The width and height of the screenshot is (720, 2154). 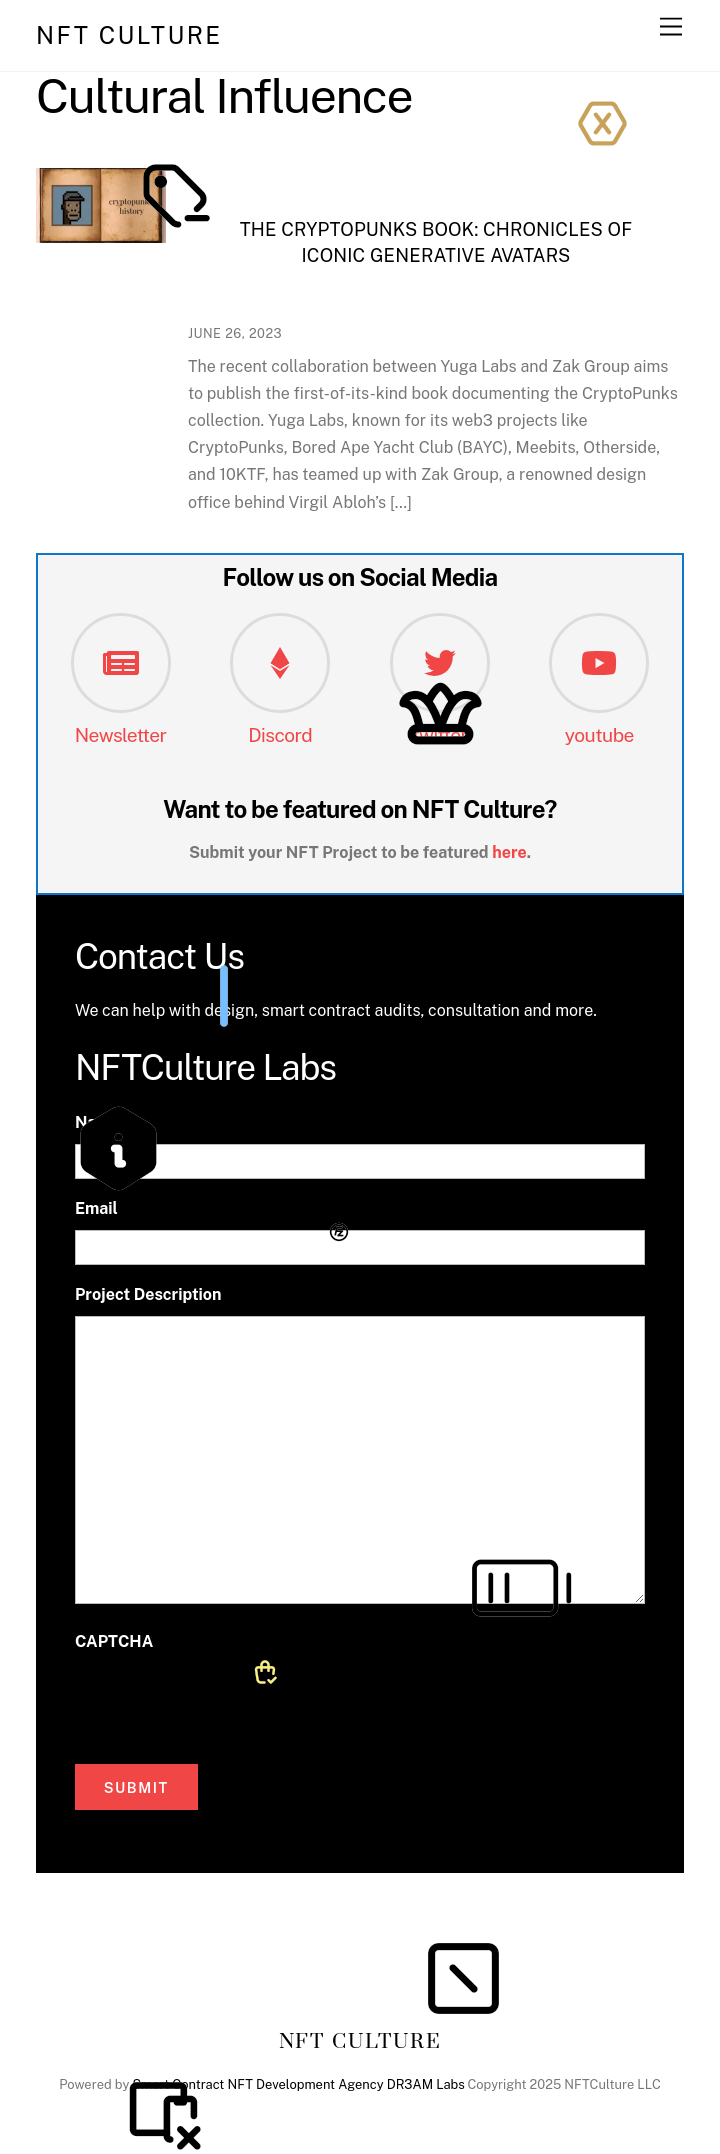 What do you see at coordinates (440, 711) in the screenshot?
I see `select joker or wild card in a card game` at bounding box center [440, 711].